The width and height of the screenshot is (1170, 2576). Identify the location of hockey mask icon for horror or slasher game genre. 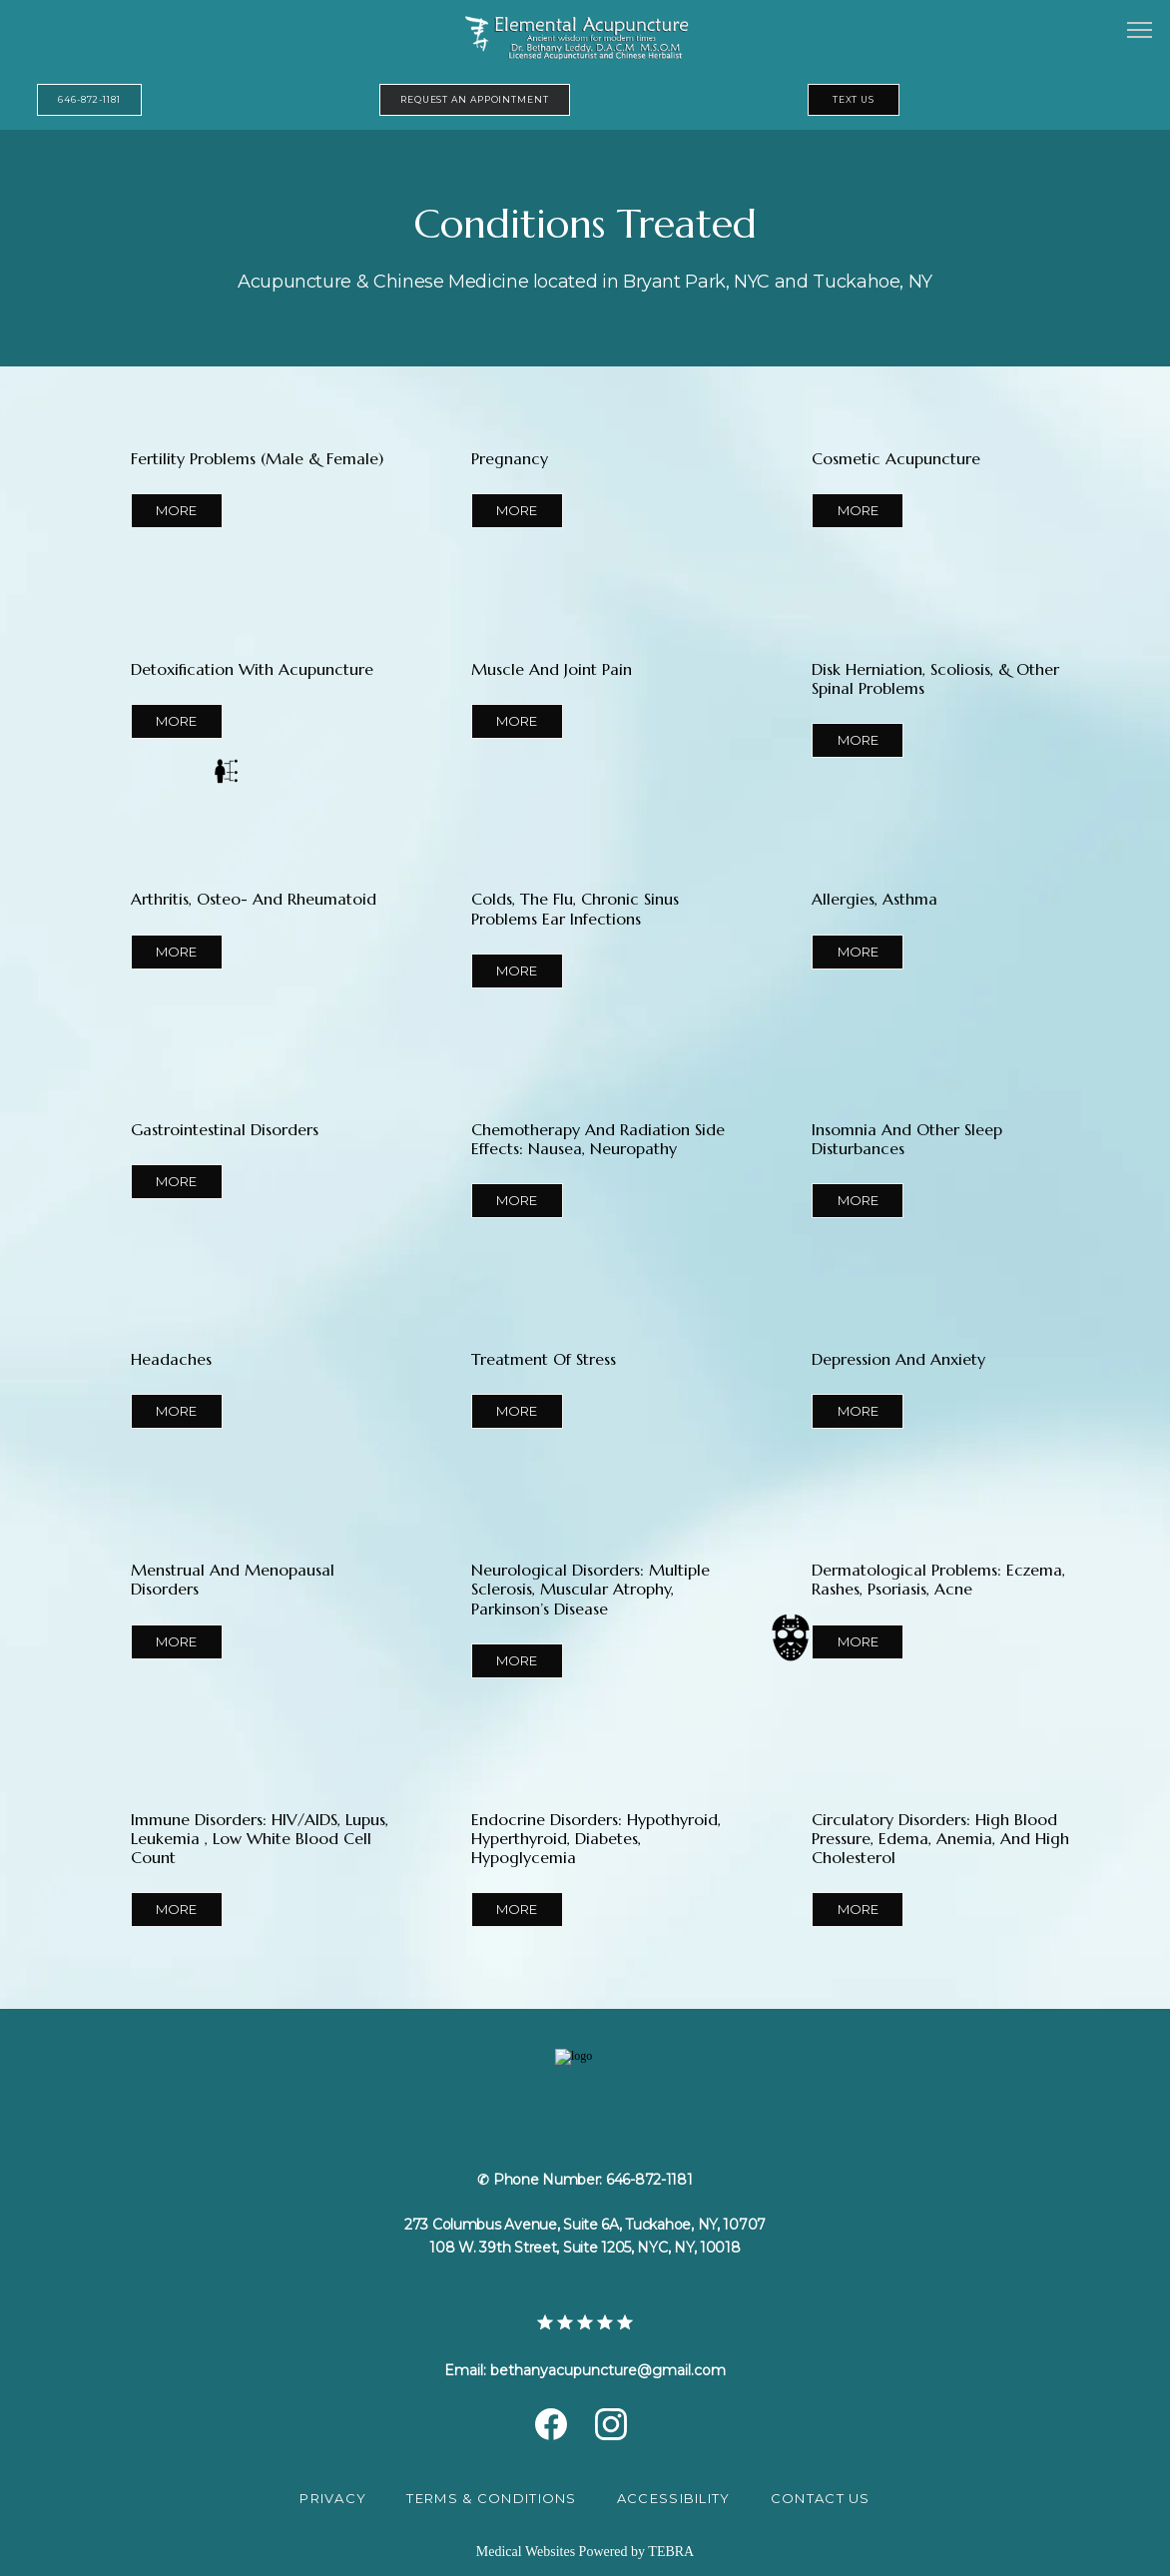
(791, 1637).